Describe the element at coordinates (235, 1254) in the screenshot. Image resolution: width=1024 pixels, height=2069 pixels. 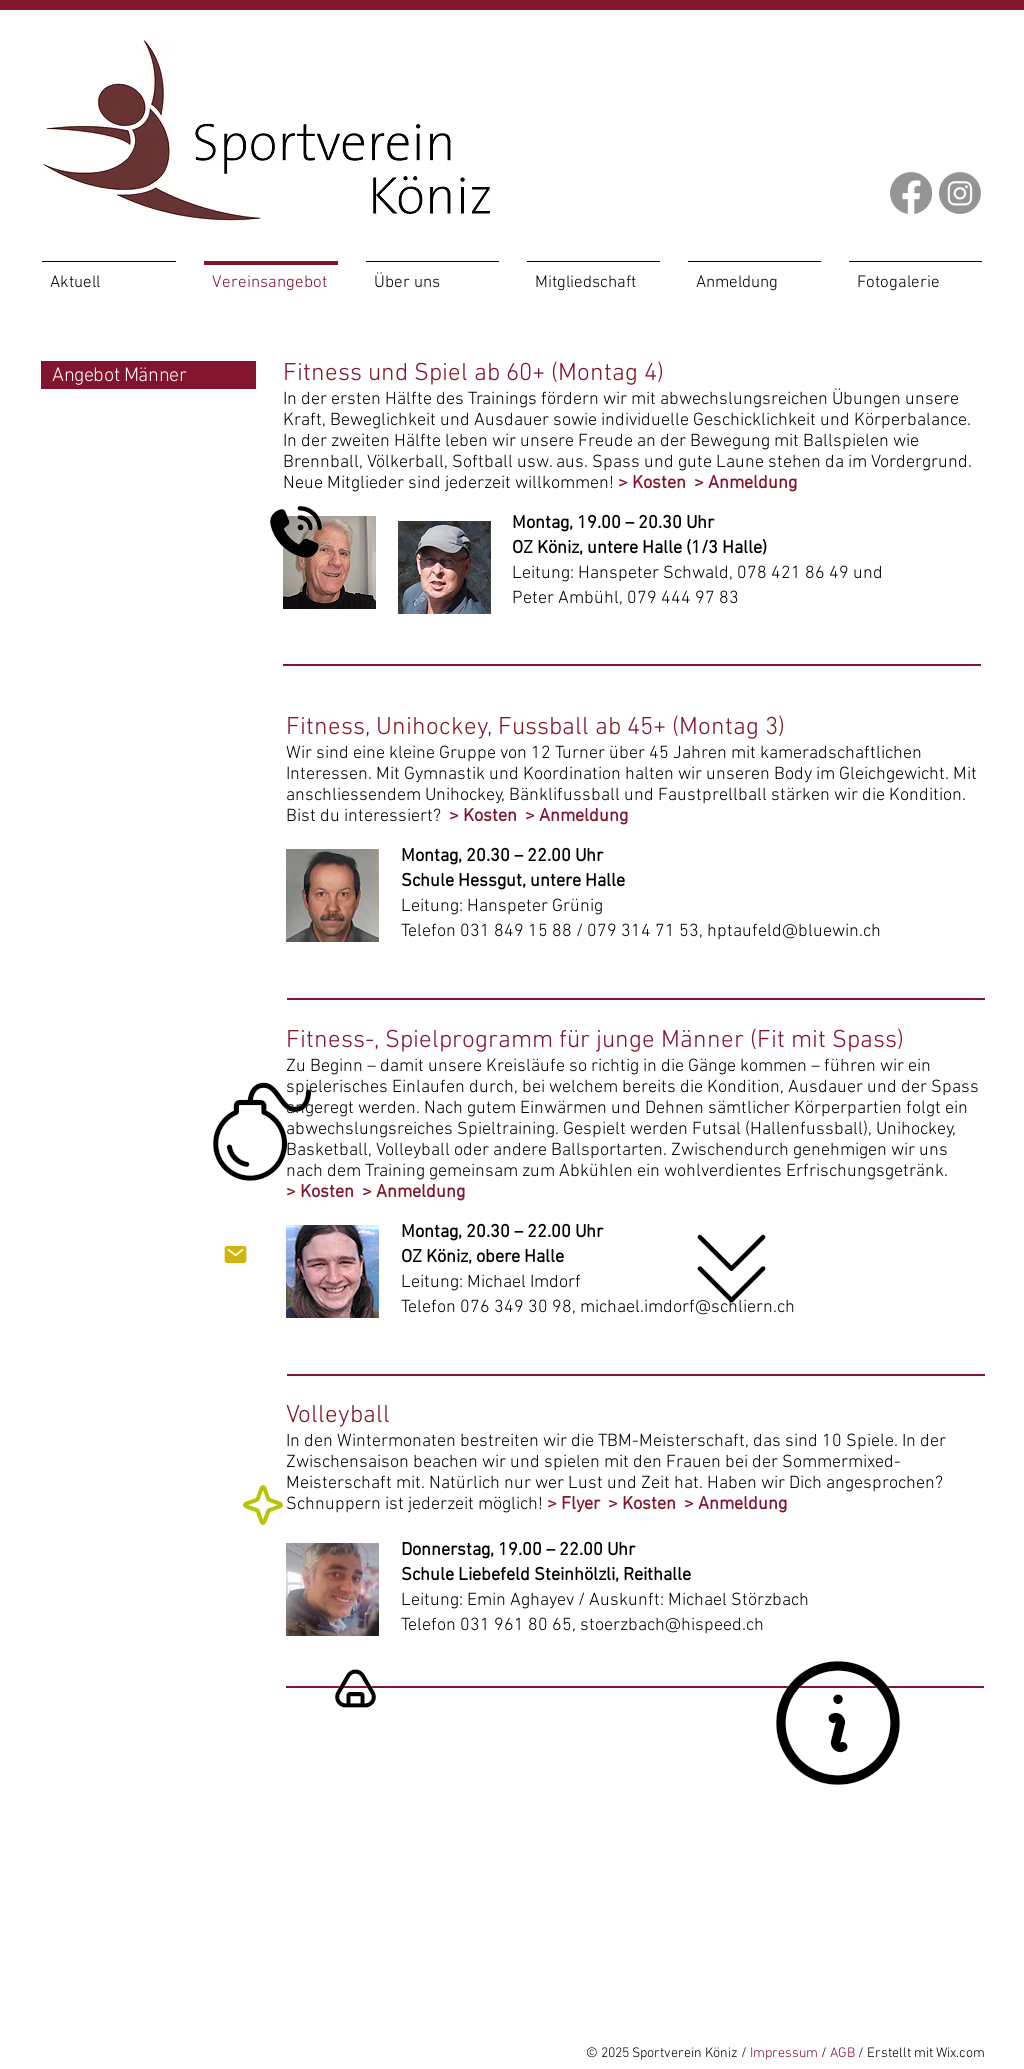
I see `open your email inbox` at that location.